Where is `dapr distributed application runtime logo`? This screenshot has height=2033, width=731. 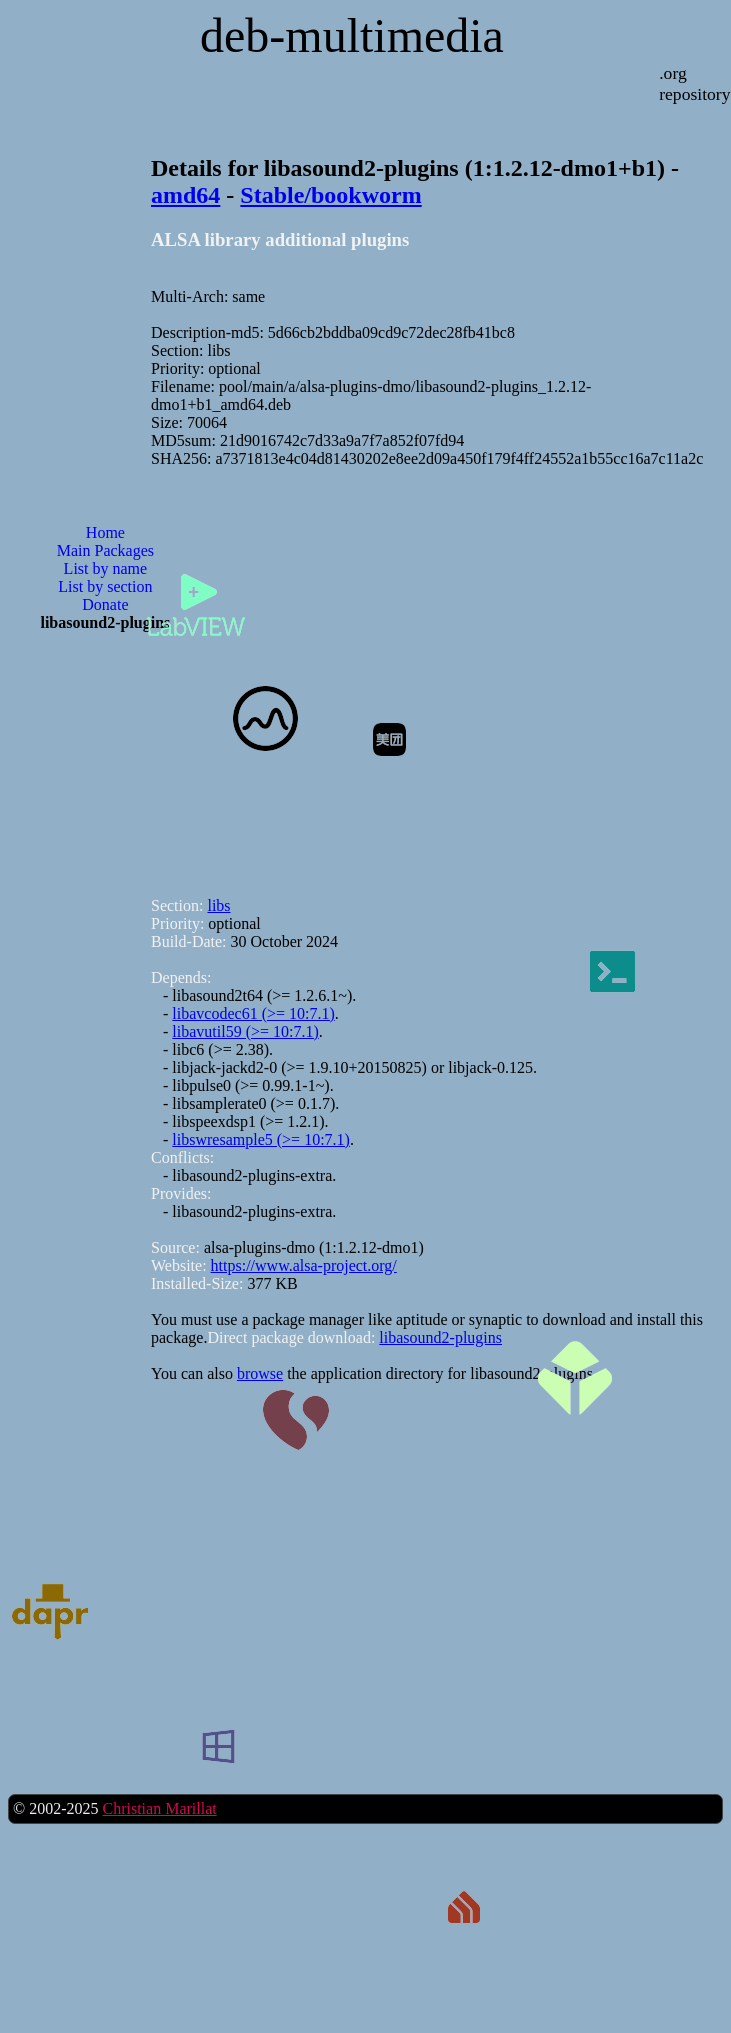
dapr distributed application runtime logo is located at coordinates (50, 1612).